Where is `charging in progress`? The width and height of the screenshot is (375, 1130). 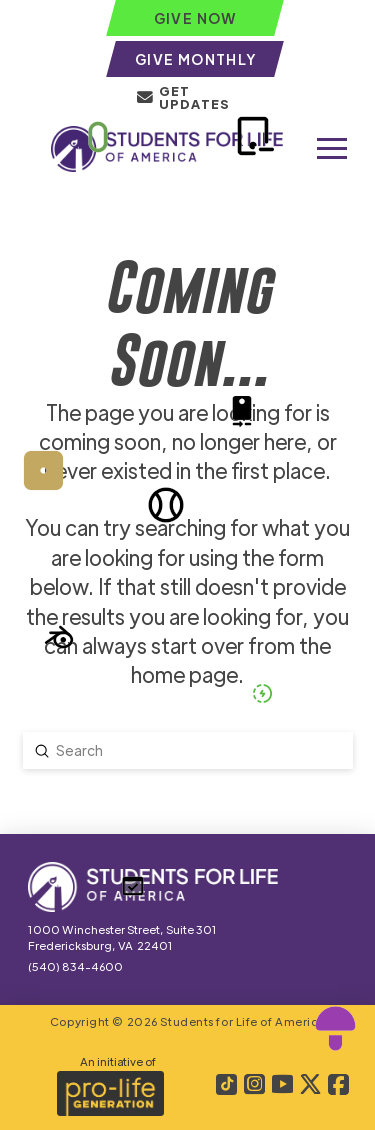
charging in progress is located at coordinates (262, 693).